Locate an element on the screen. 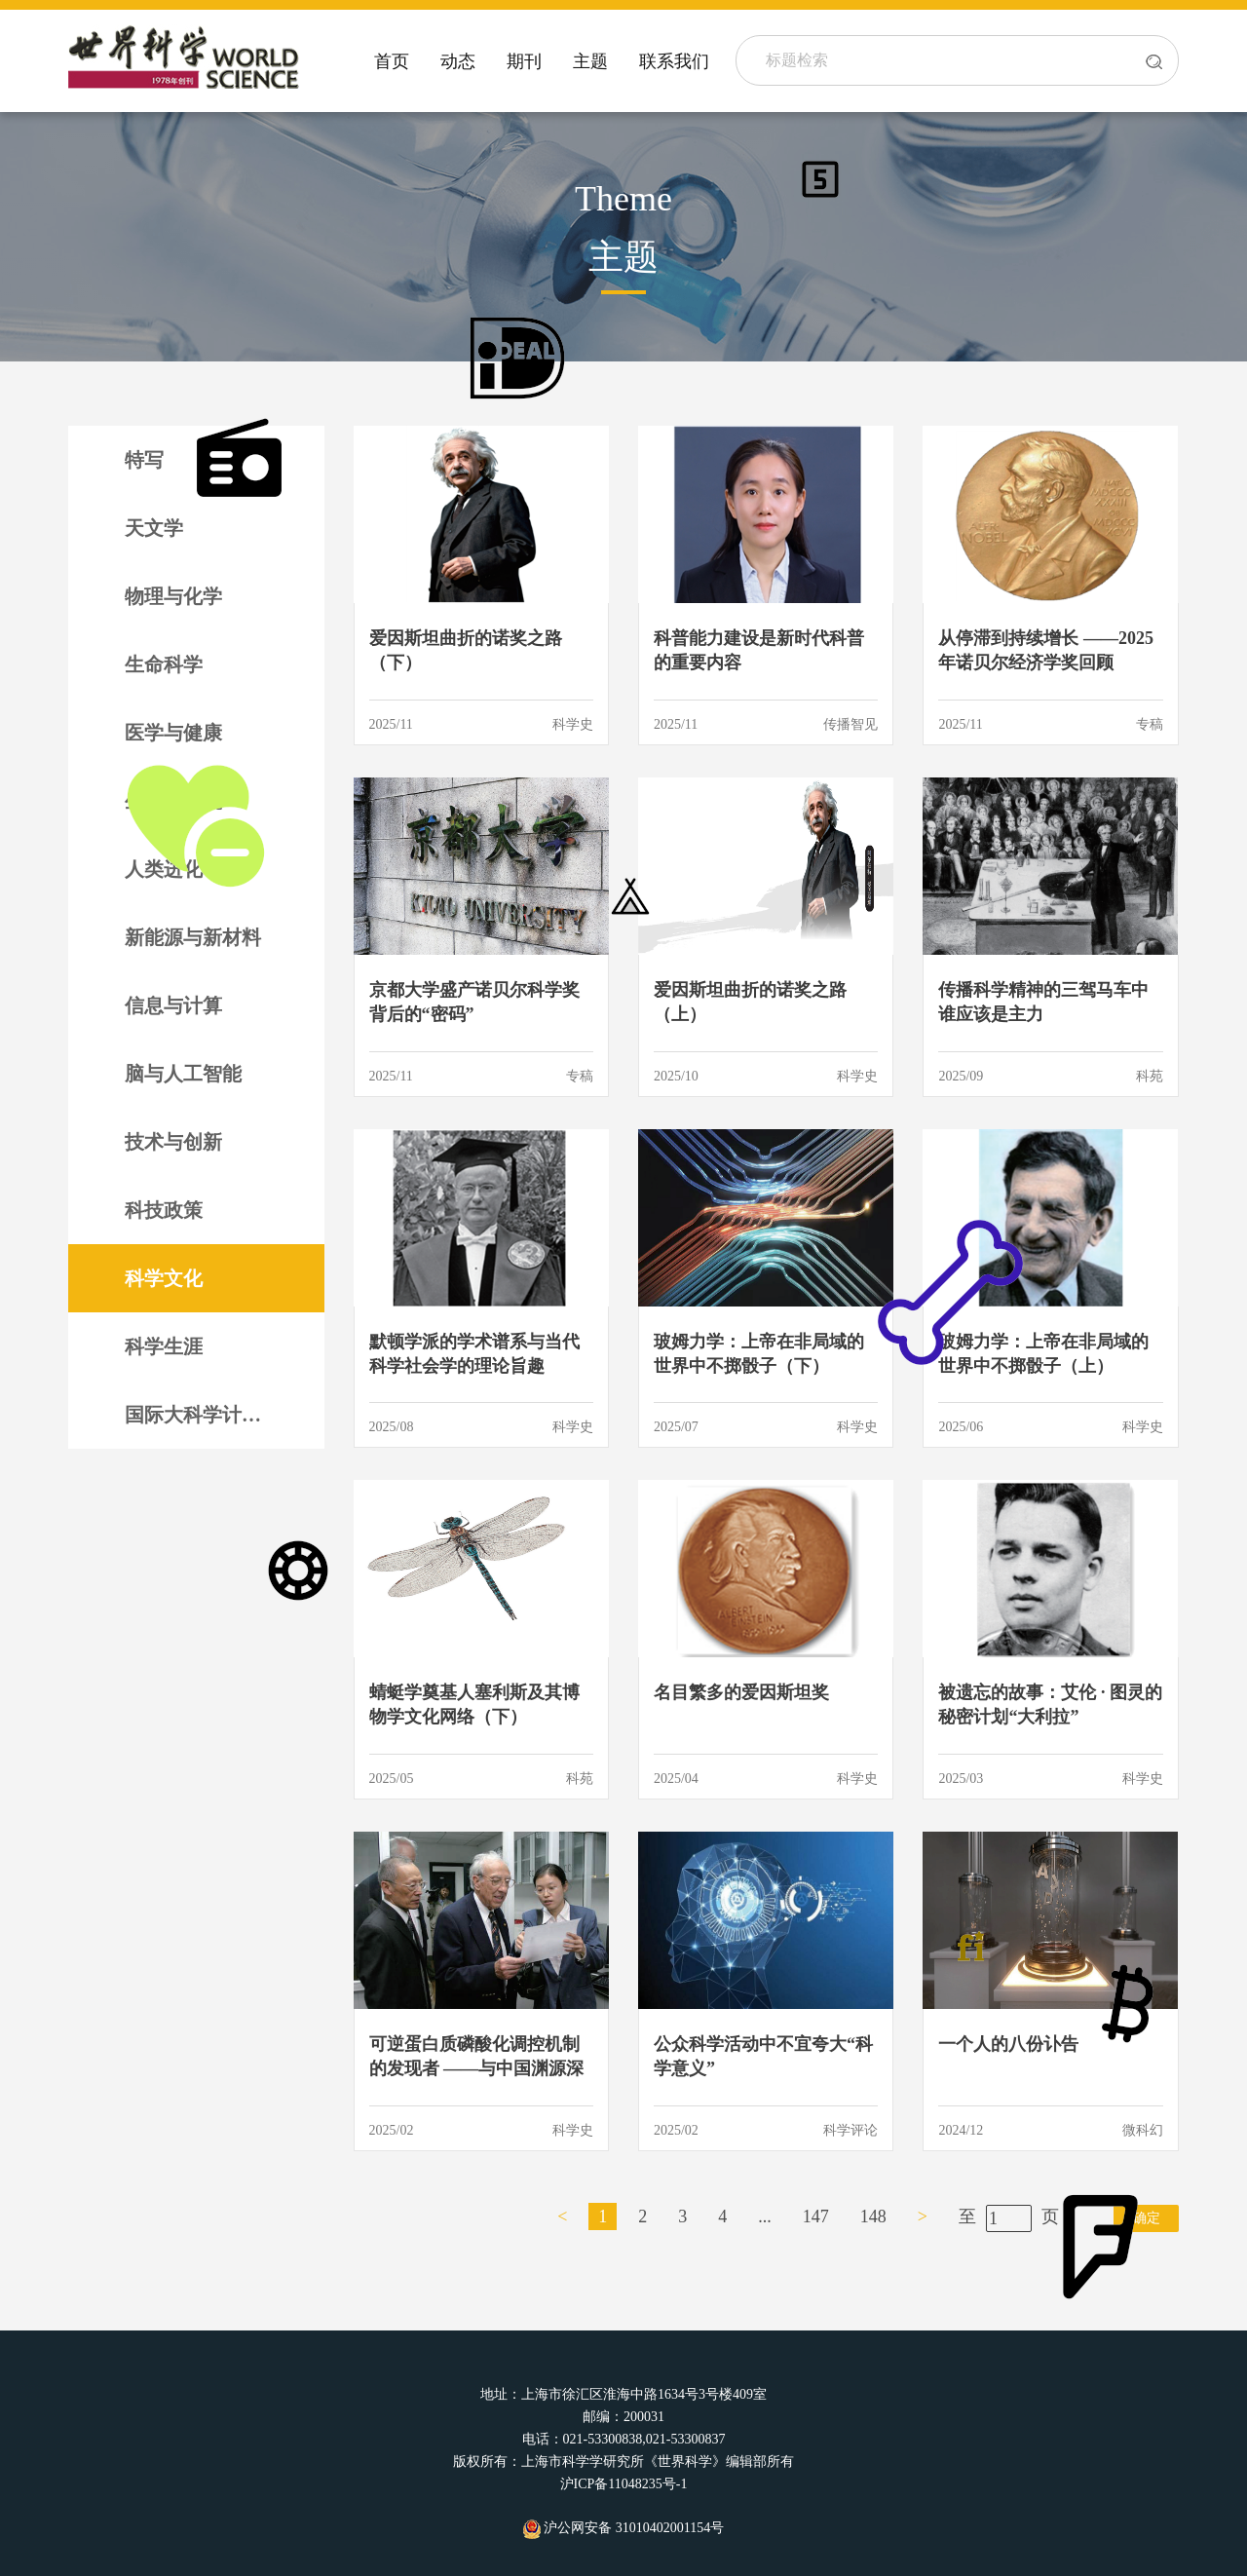 This screenshot has height=2576, width=1247. pay with iDEAL payment method is located at coordinates (516, 358).